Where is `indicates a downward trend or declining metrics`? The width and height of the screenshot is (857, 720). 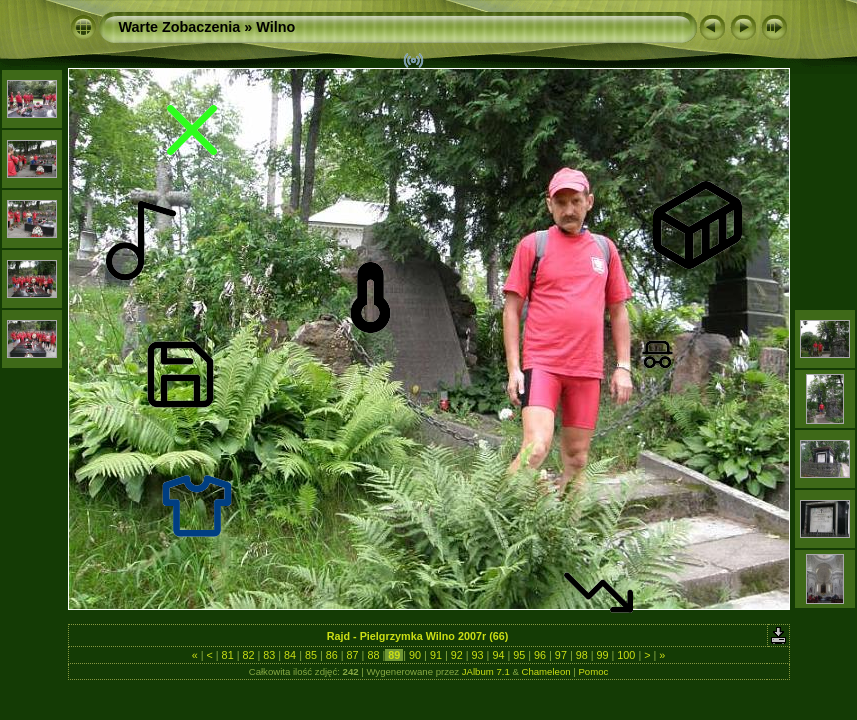
indicates a downward trend or declining metrics is located at coordinates (598, 592).